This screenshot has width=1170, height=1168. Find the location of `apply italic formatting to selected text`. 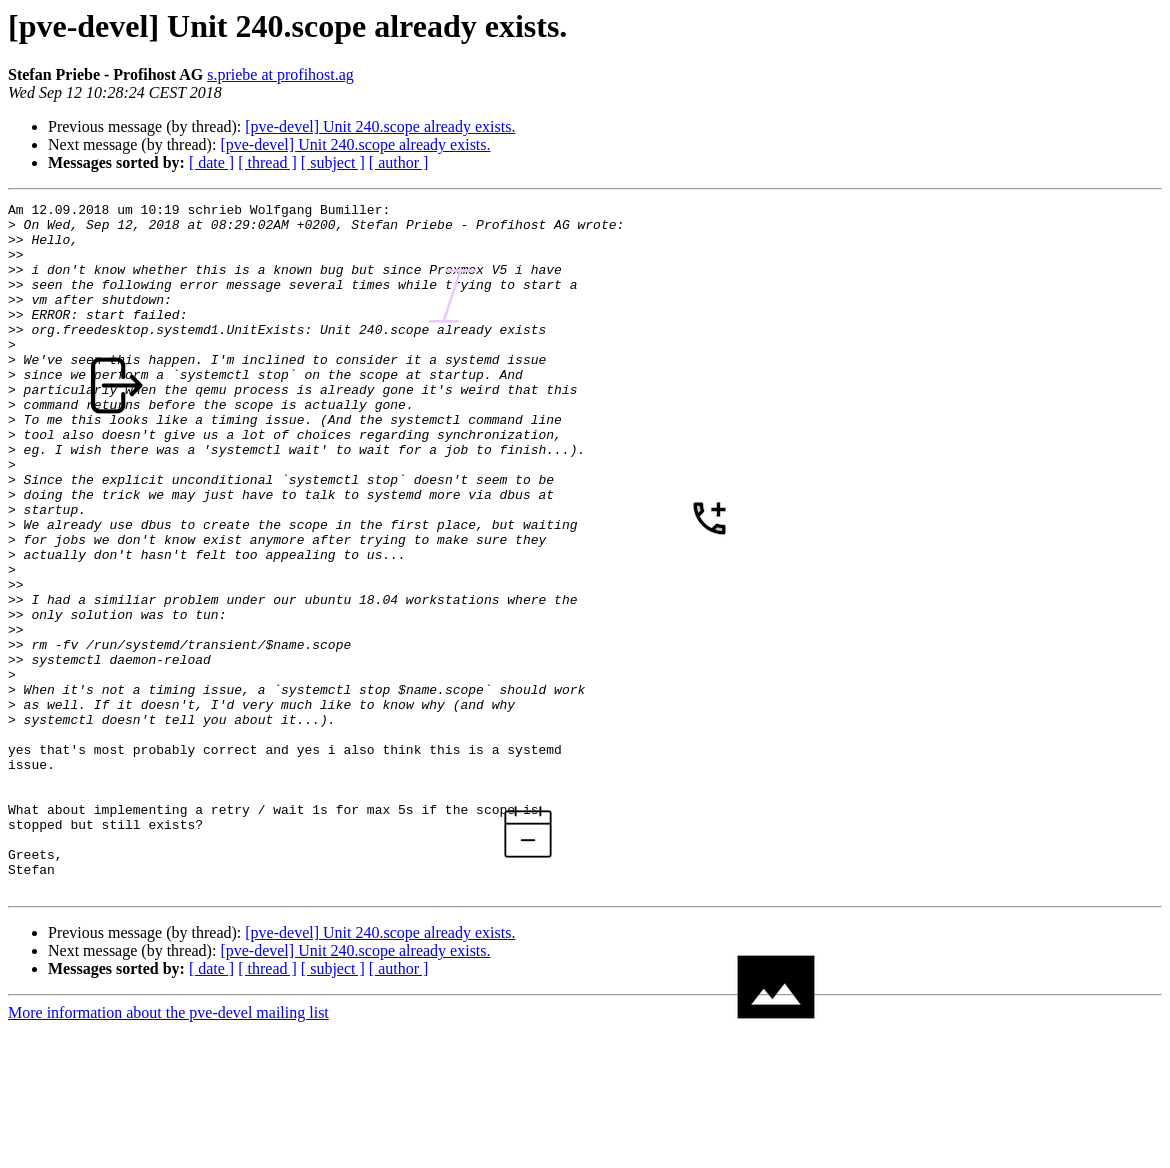

apply italic formatting to selected text is located at coordinates (452, 296).